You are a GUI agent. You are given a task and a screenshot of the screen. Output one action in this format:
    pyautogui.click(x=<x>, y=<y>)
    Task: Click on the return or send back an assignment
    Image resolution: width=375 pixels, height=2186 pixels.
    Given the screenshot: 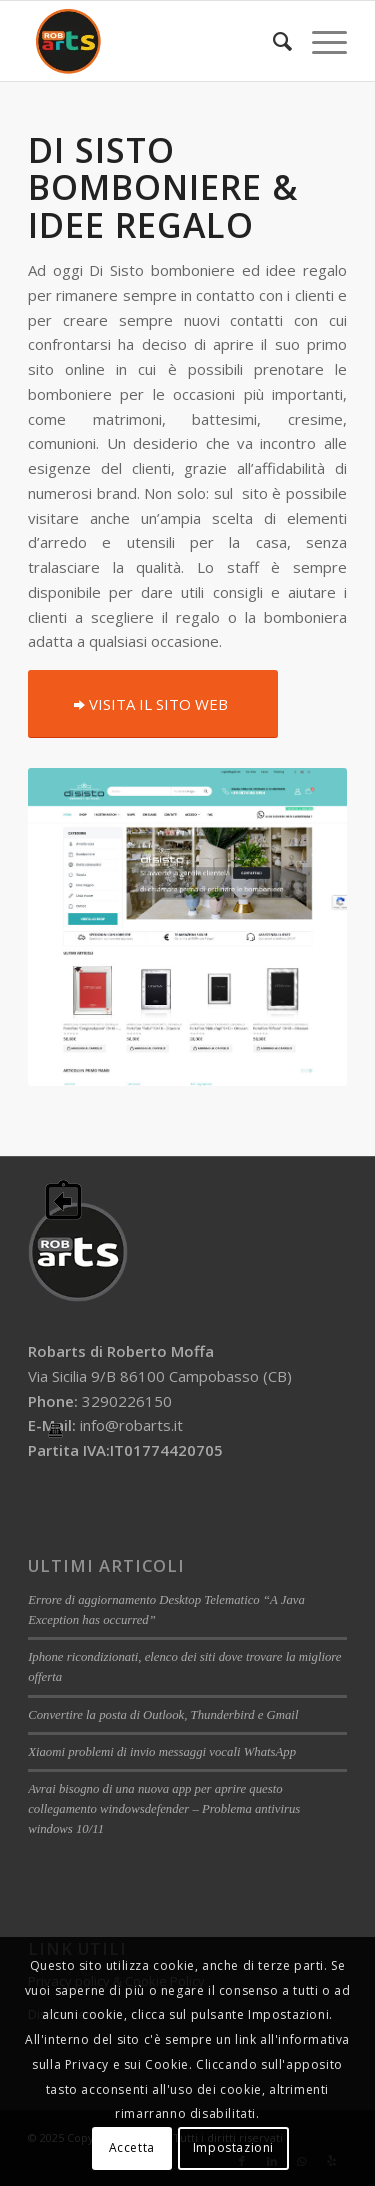 What is the action you would take?
    pyautogui.click(x=63, y=1201)
    